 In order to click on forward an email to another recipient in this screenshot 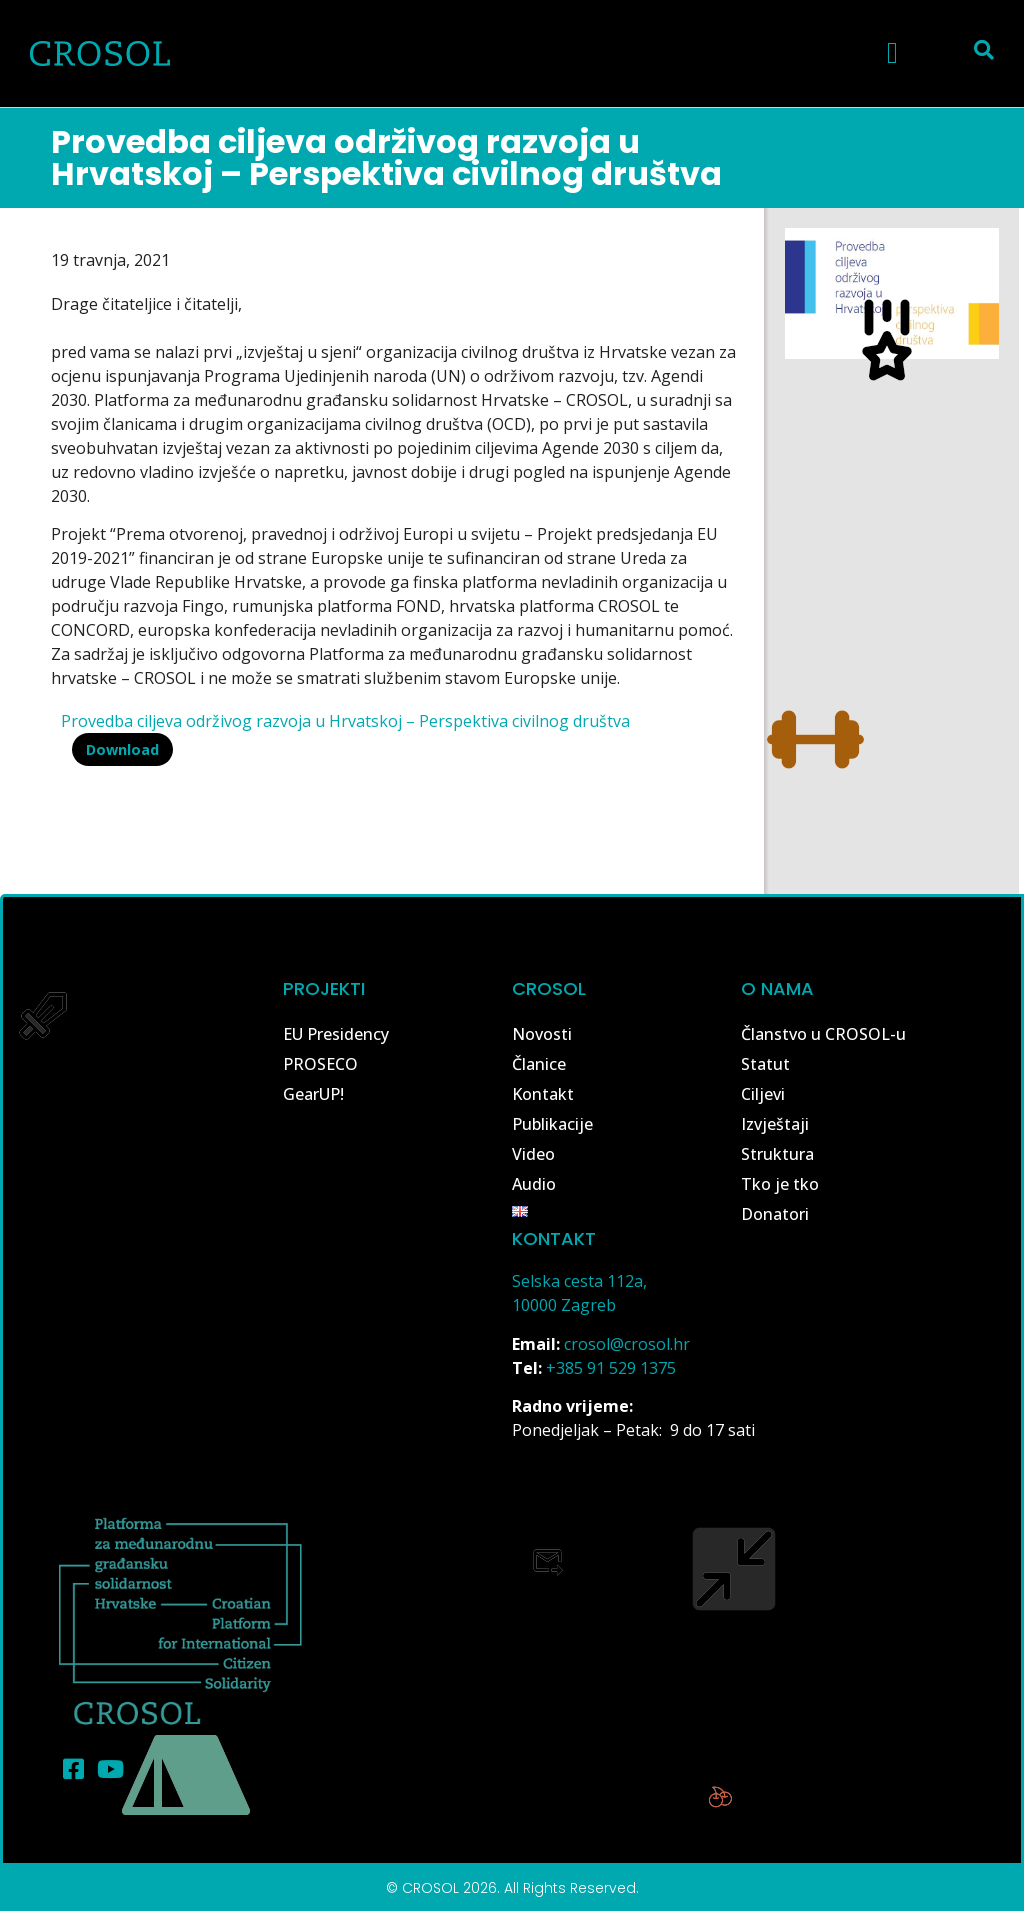, I will do `click(547, 1560)`.